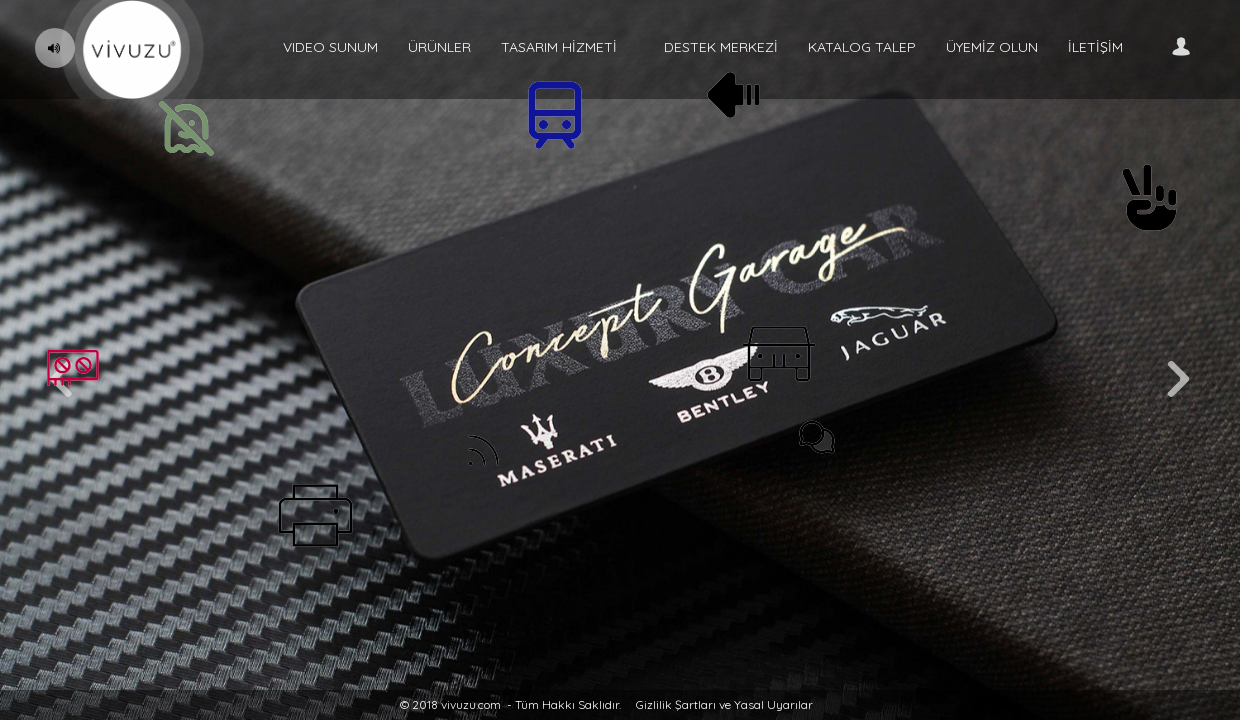 The height and width of the screenshot is (720, 1240). I want to click on view train schedules or rail services, so click(555, 113).